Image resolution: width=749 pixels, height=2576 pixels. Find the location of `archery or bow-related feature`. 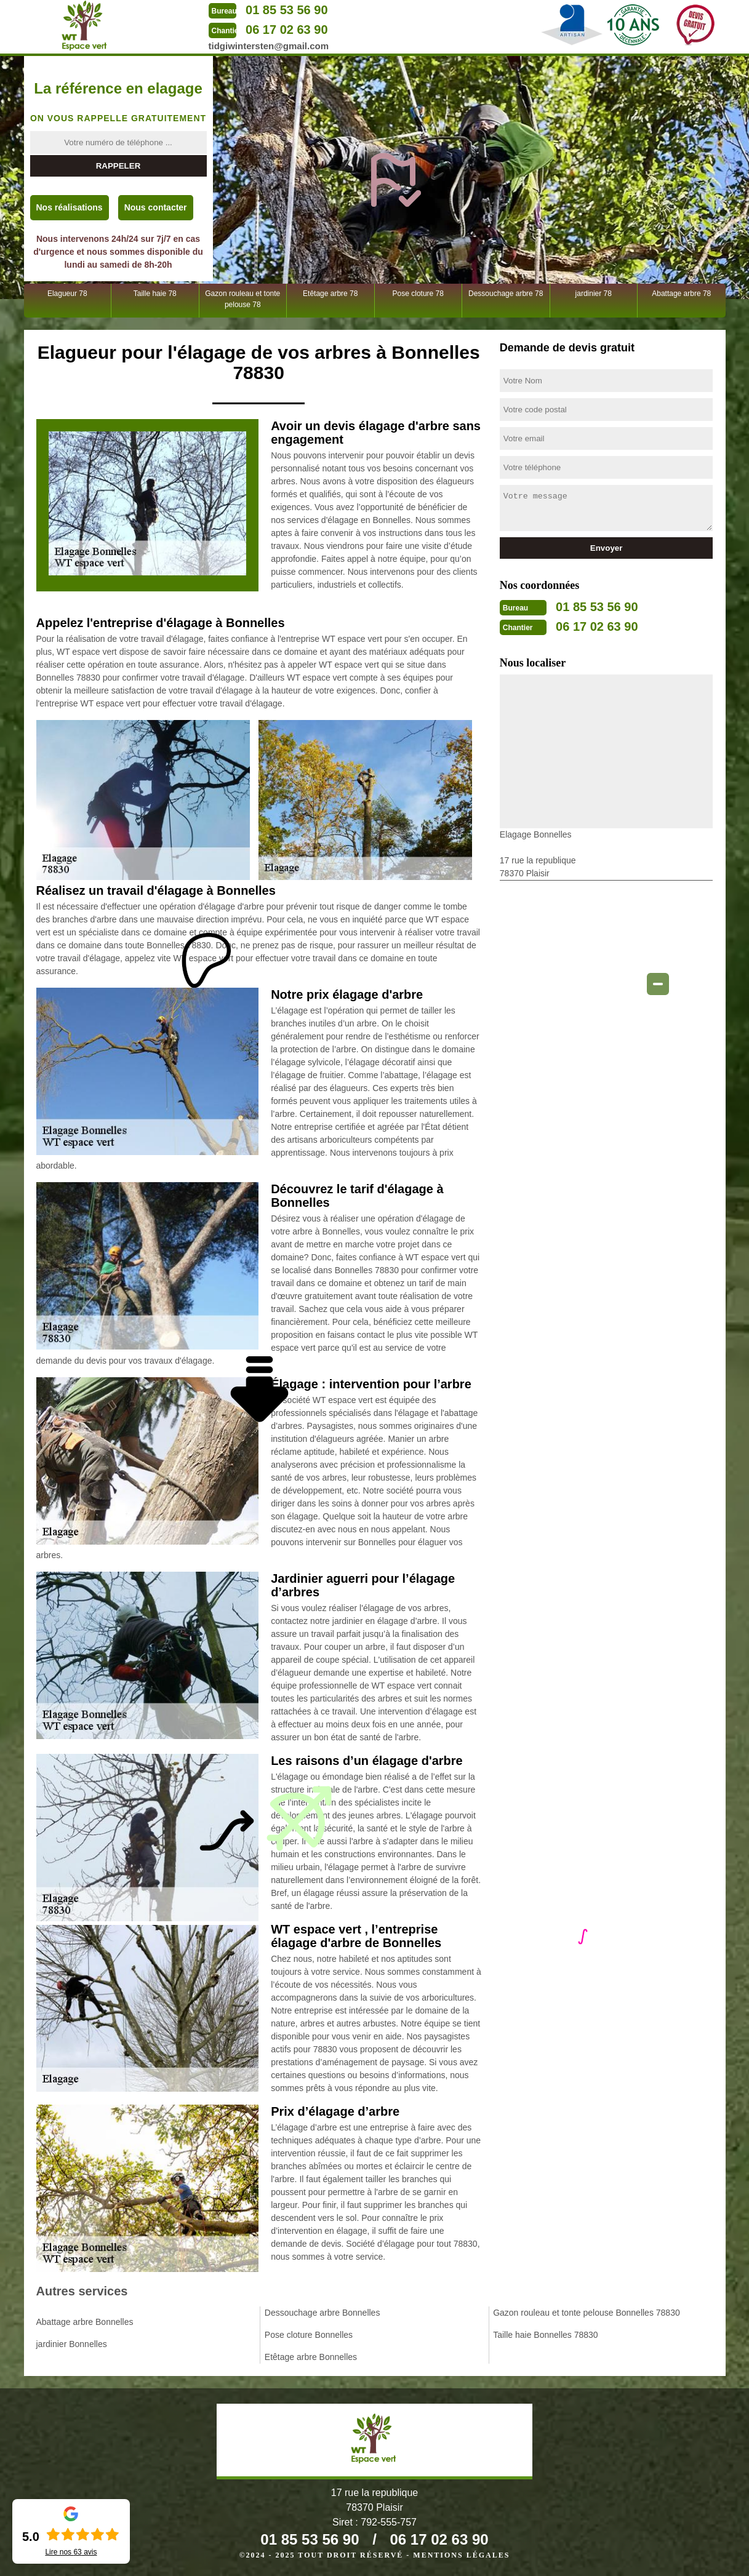

archery or bow-related feature is located at coordinates (299, 1818).